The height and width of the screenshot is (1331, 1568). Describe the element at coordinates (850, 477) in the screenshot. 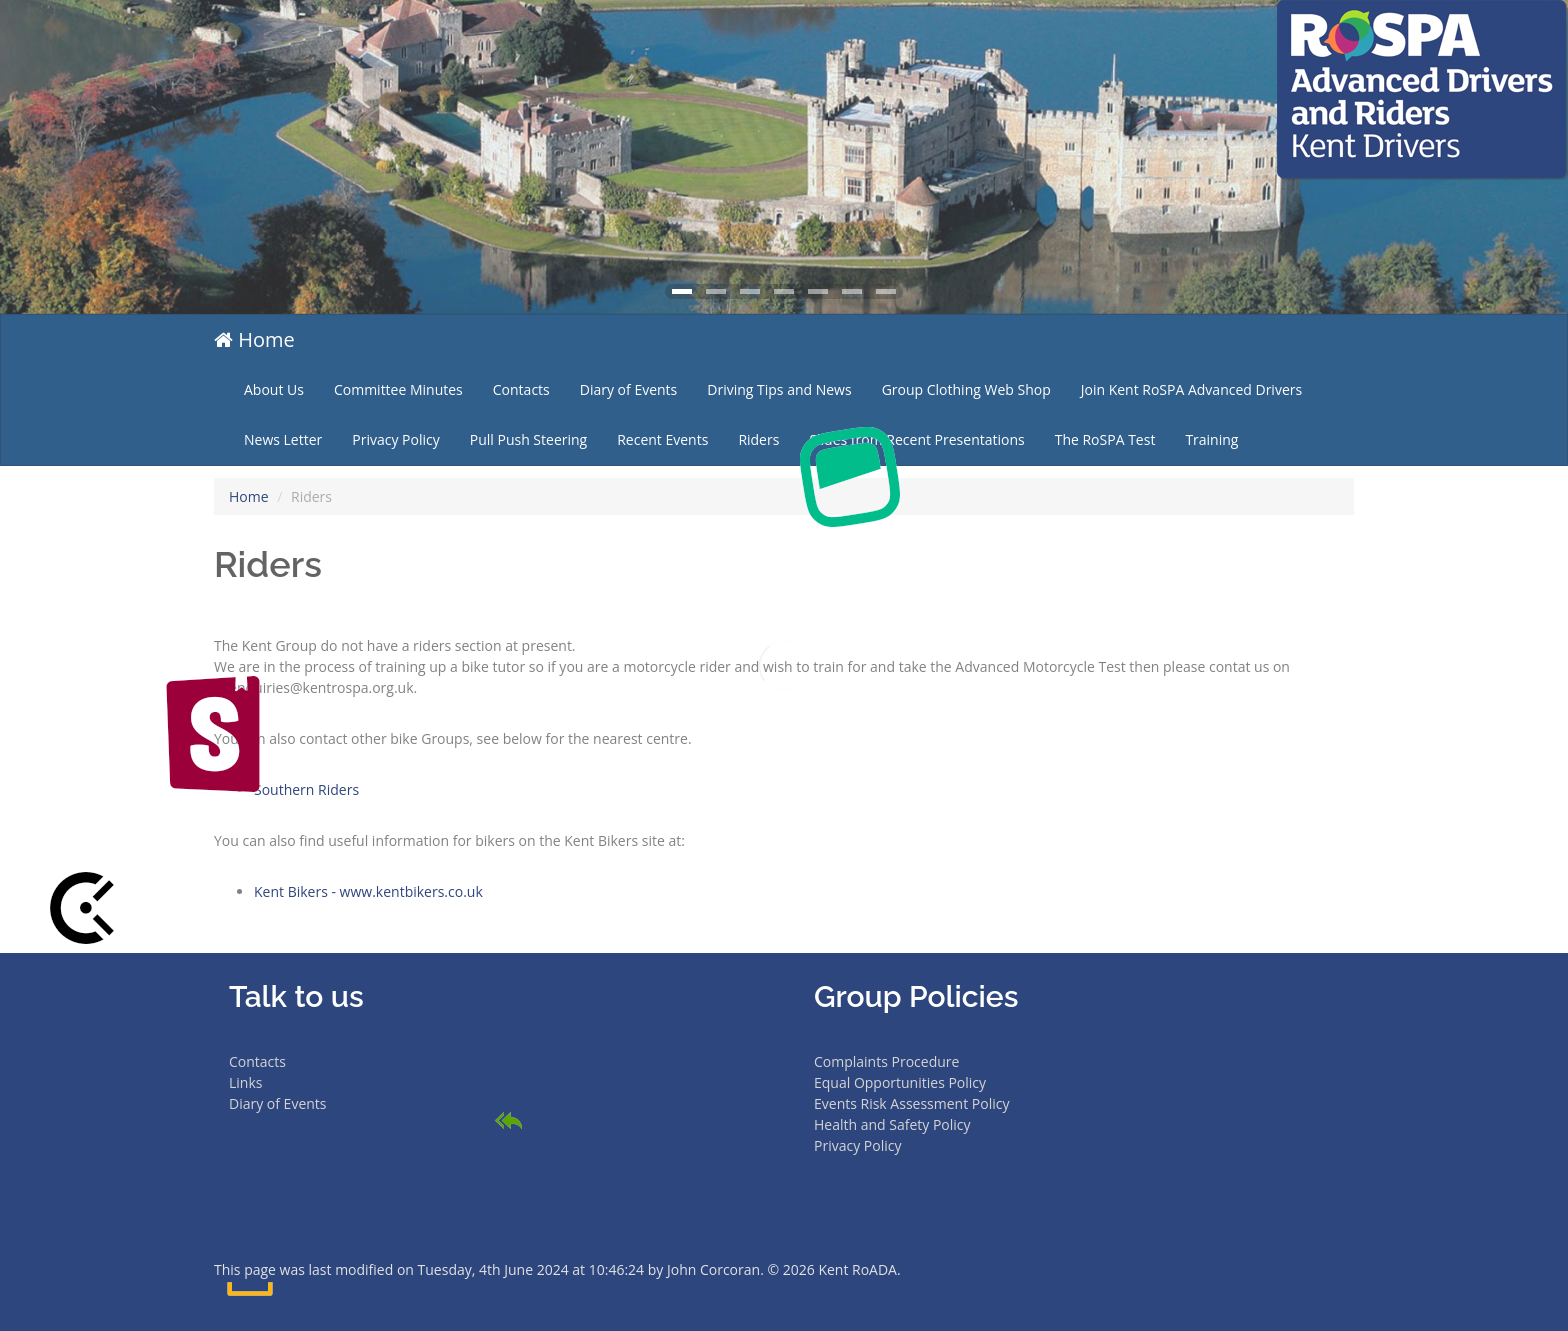

I see `headless ui component library logo` at that location.